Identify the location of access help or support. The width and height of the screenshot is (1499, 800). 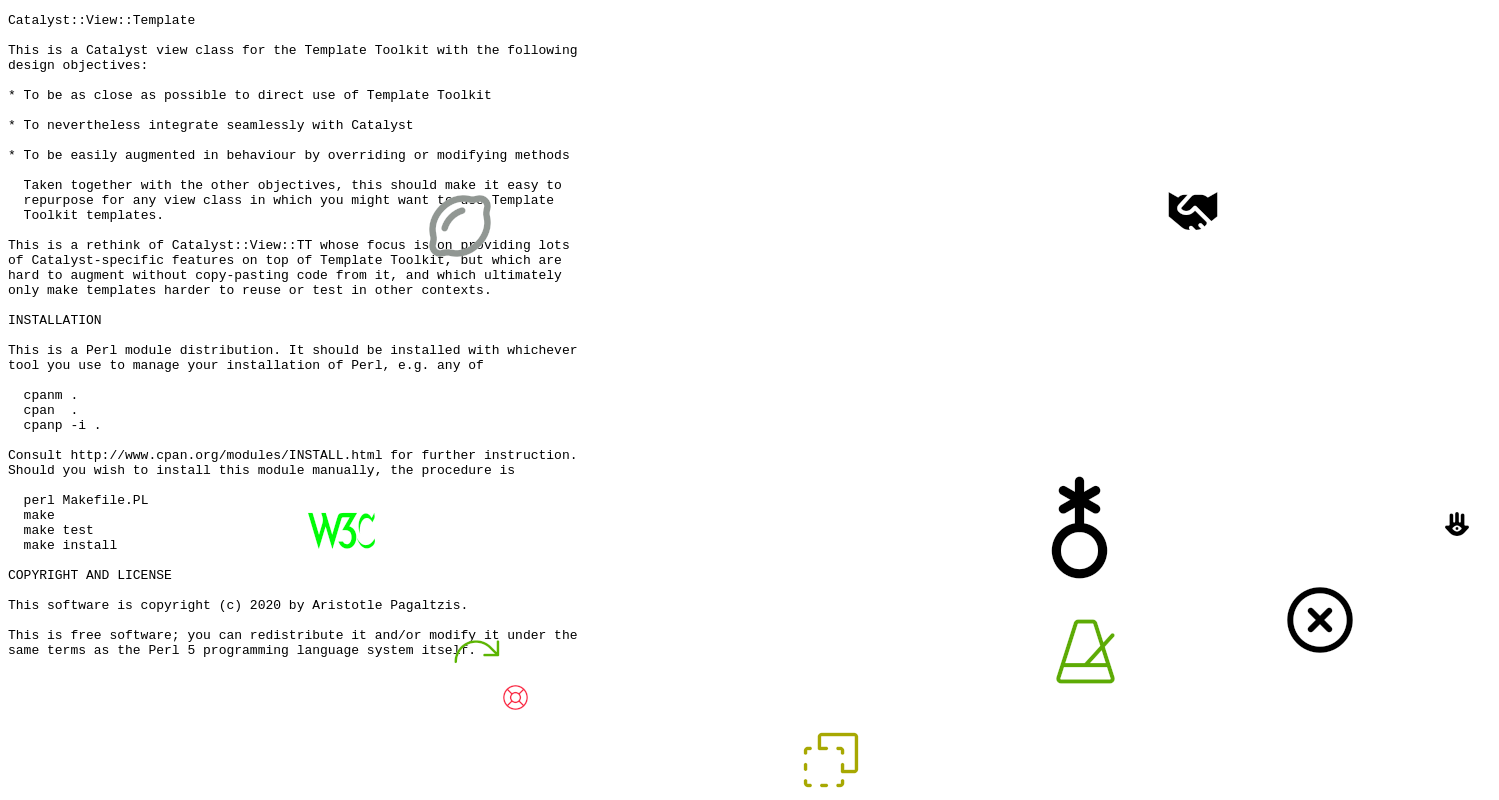
(515, 697).